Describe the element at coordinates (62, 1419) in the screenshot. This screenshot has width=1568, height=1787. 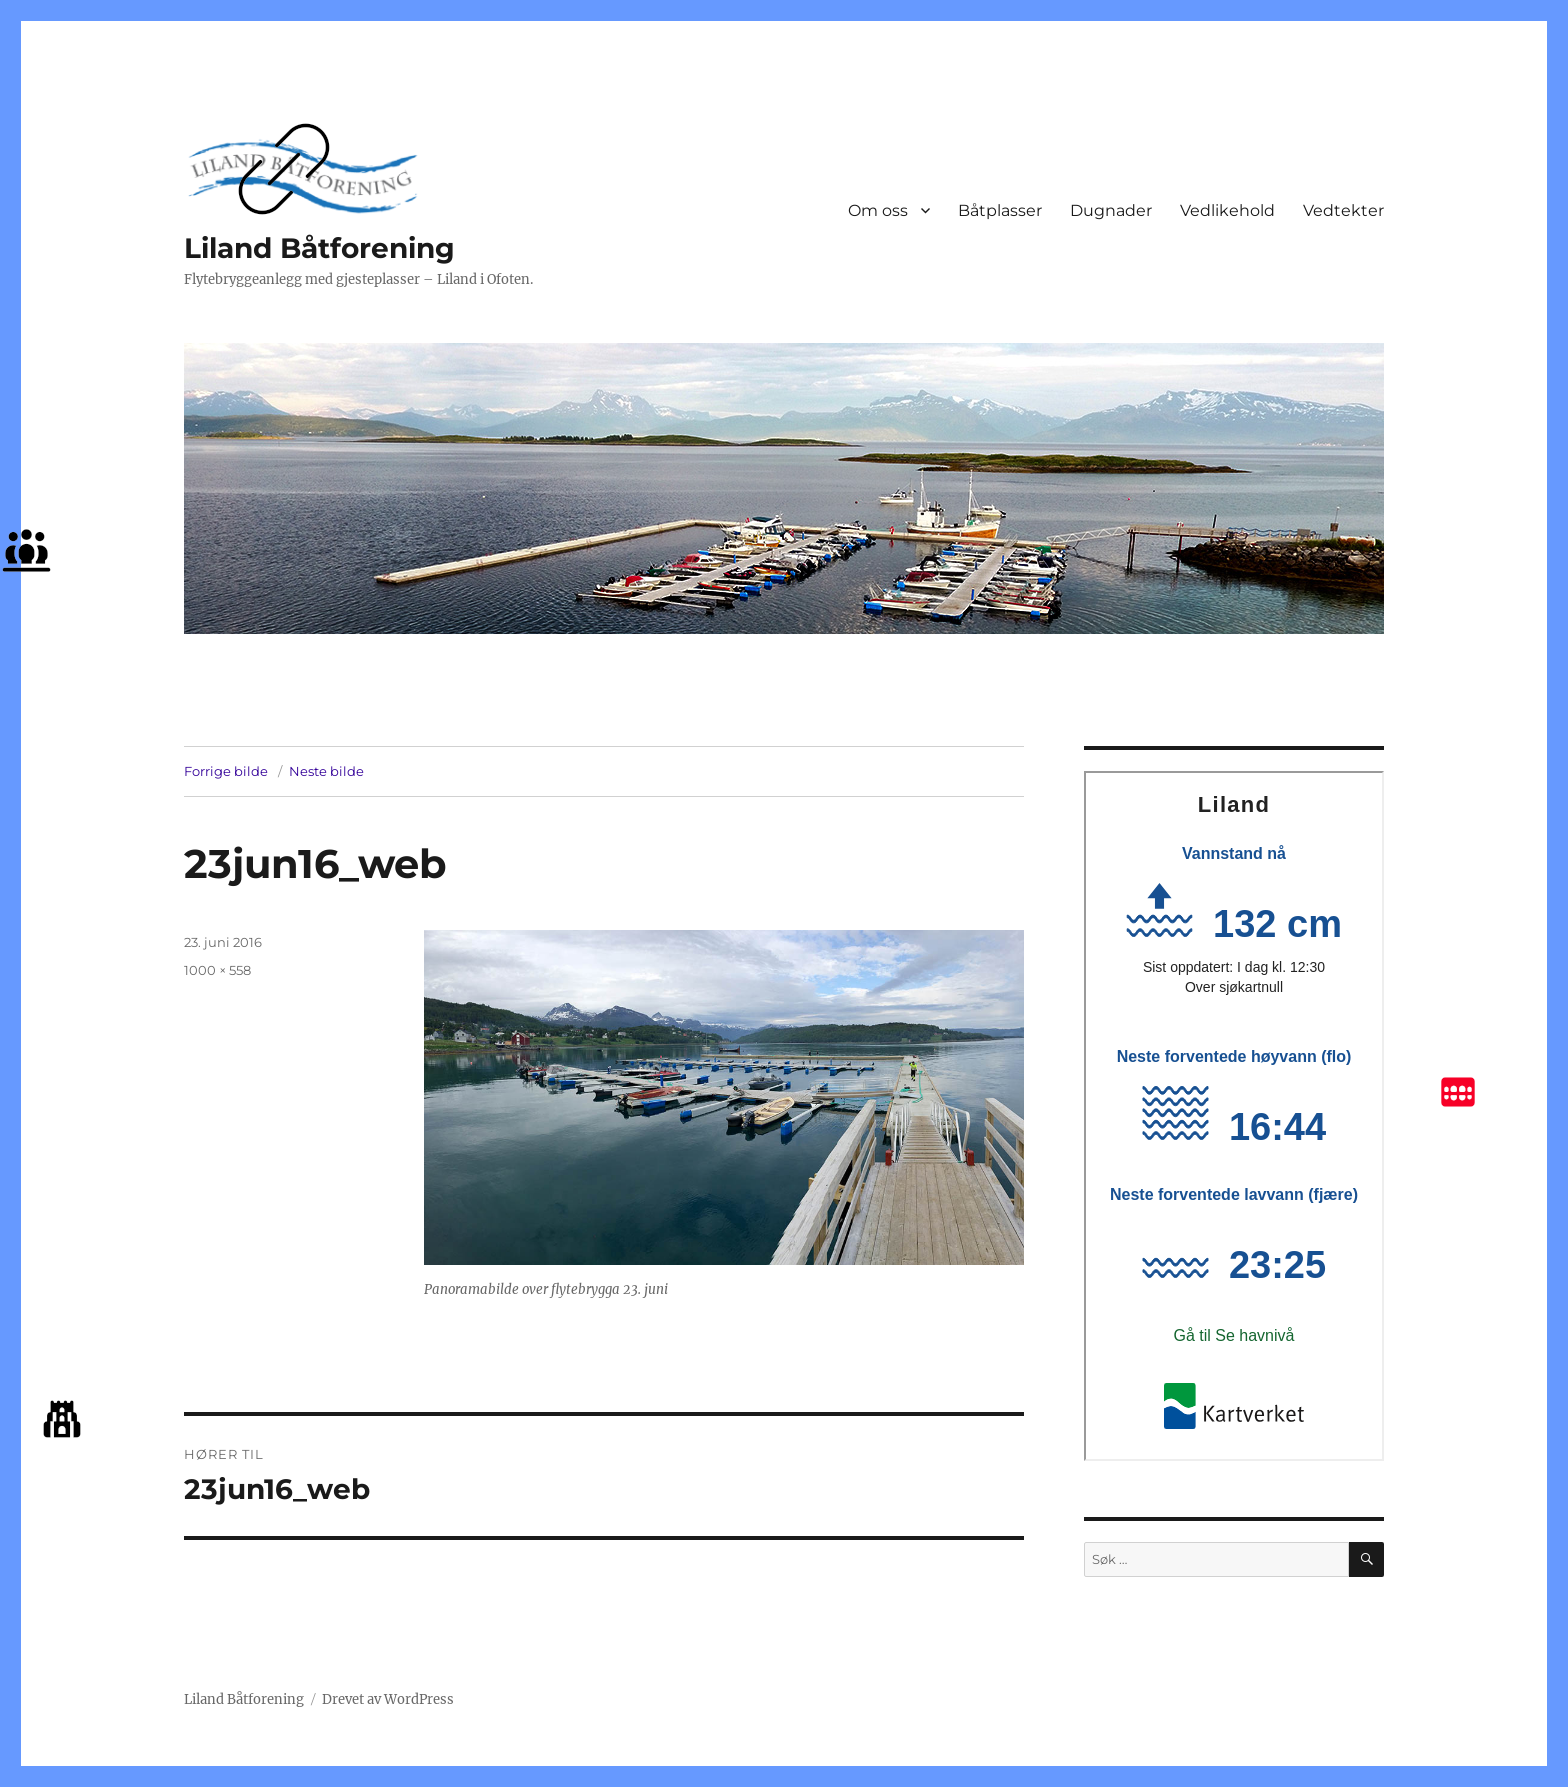
I see `indicates a hindu temple or religious site` at that location.